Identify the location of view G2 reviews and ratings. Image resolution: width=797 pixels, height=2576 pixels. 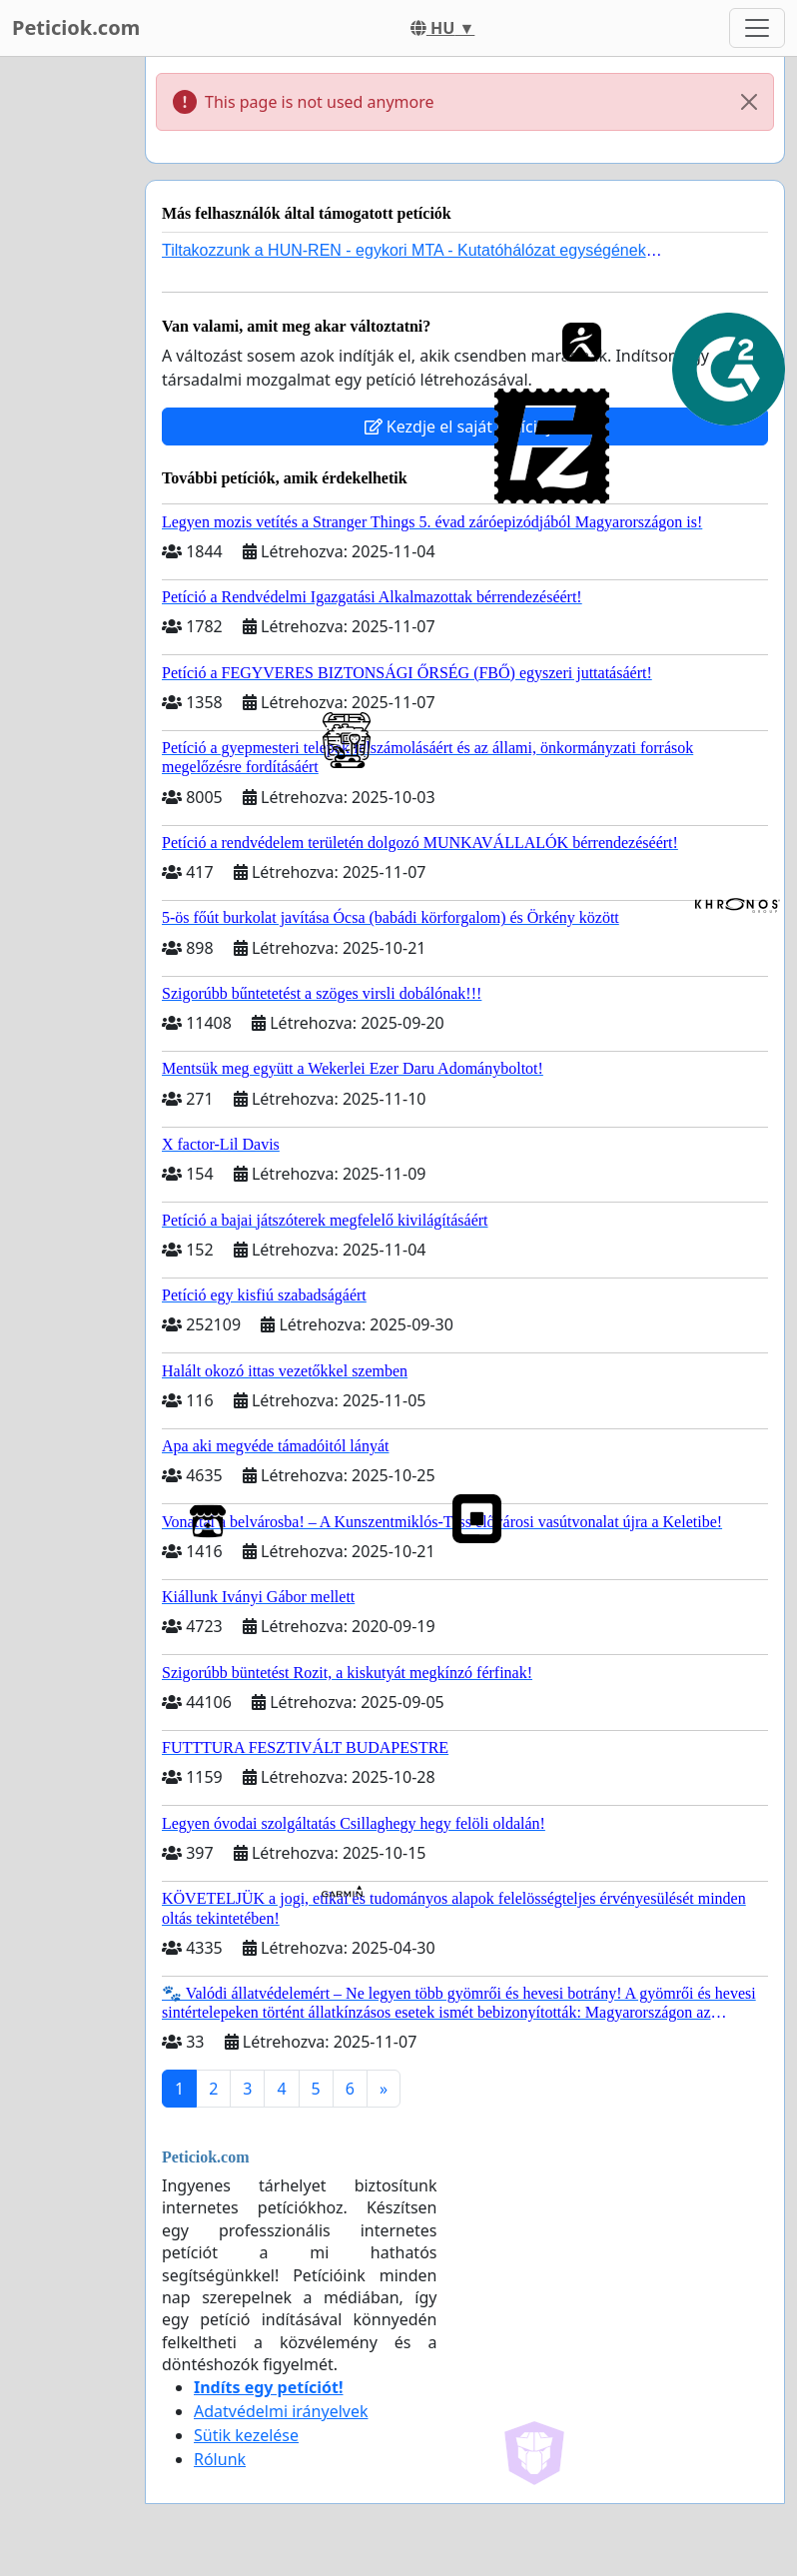
(728, 369).